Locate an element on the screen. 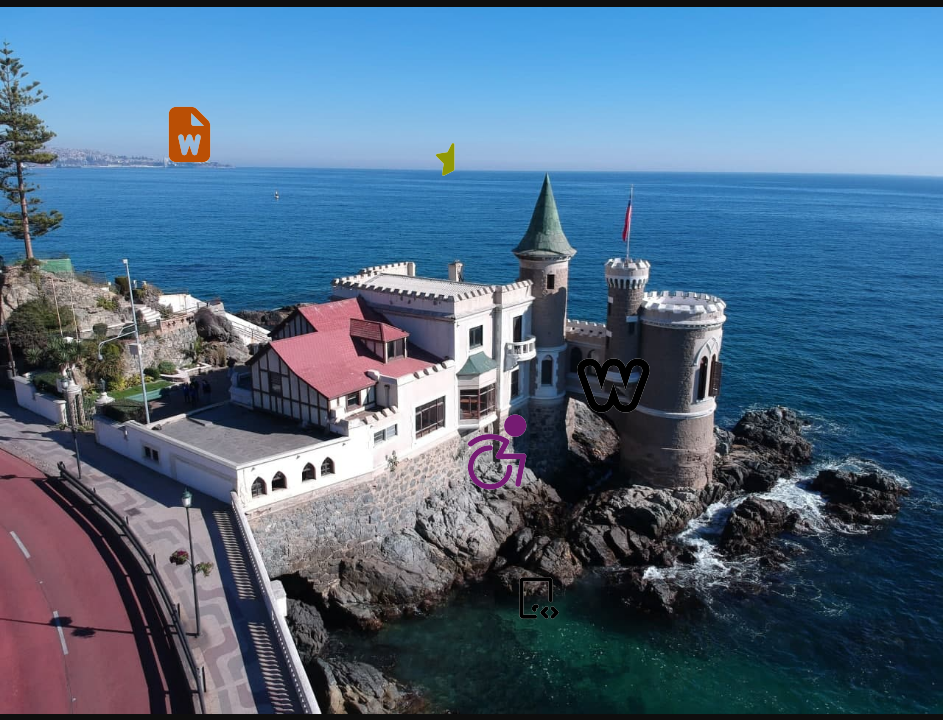 This screenshot has height=720, width=943. indicates a partial or half-star rating is located at coordinates (453, 160).